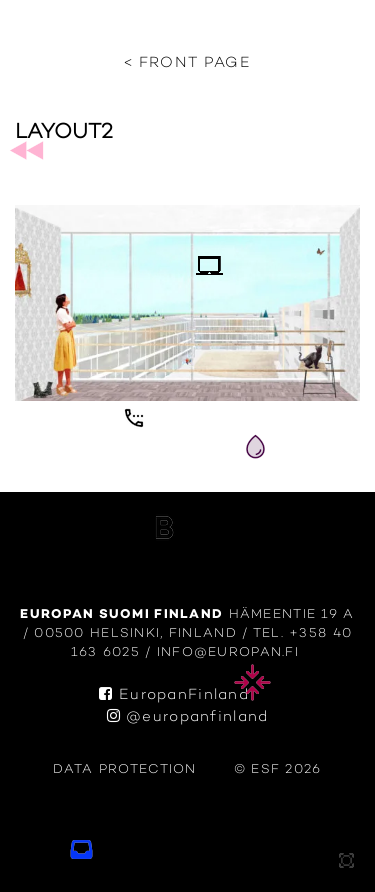 This screenshot has width=375, height=892. Describe the element at coordinates (252, 682) in the screenshot. I see `collapse or minimize content from all sides` at that location.